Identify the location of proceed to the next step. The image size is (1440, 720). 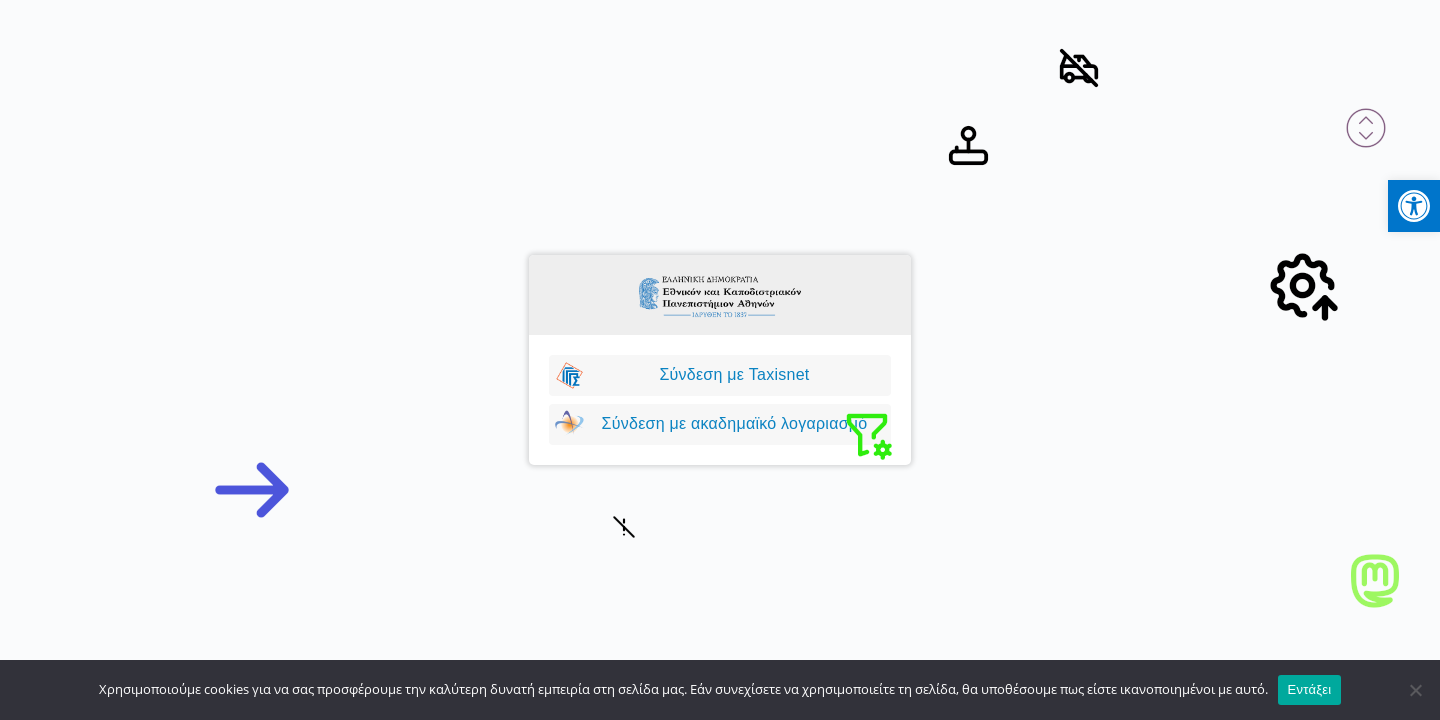
(252, 490).